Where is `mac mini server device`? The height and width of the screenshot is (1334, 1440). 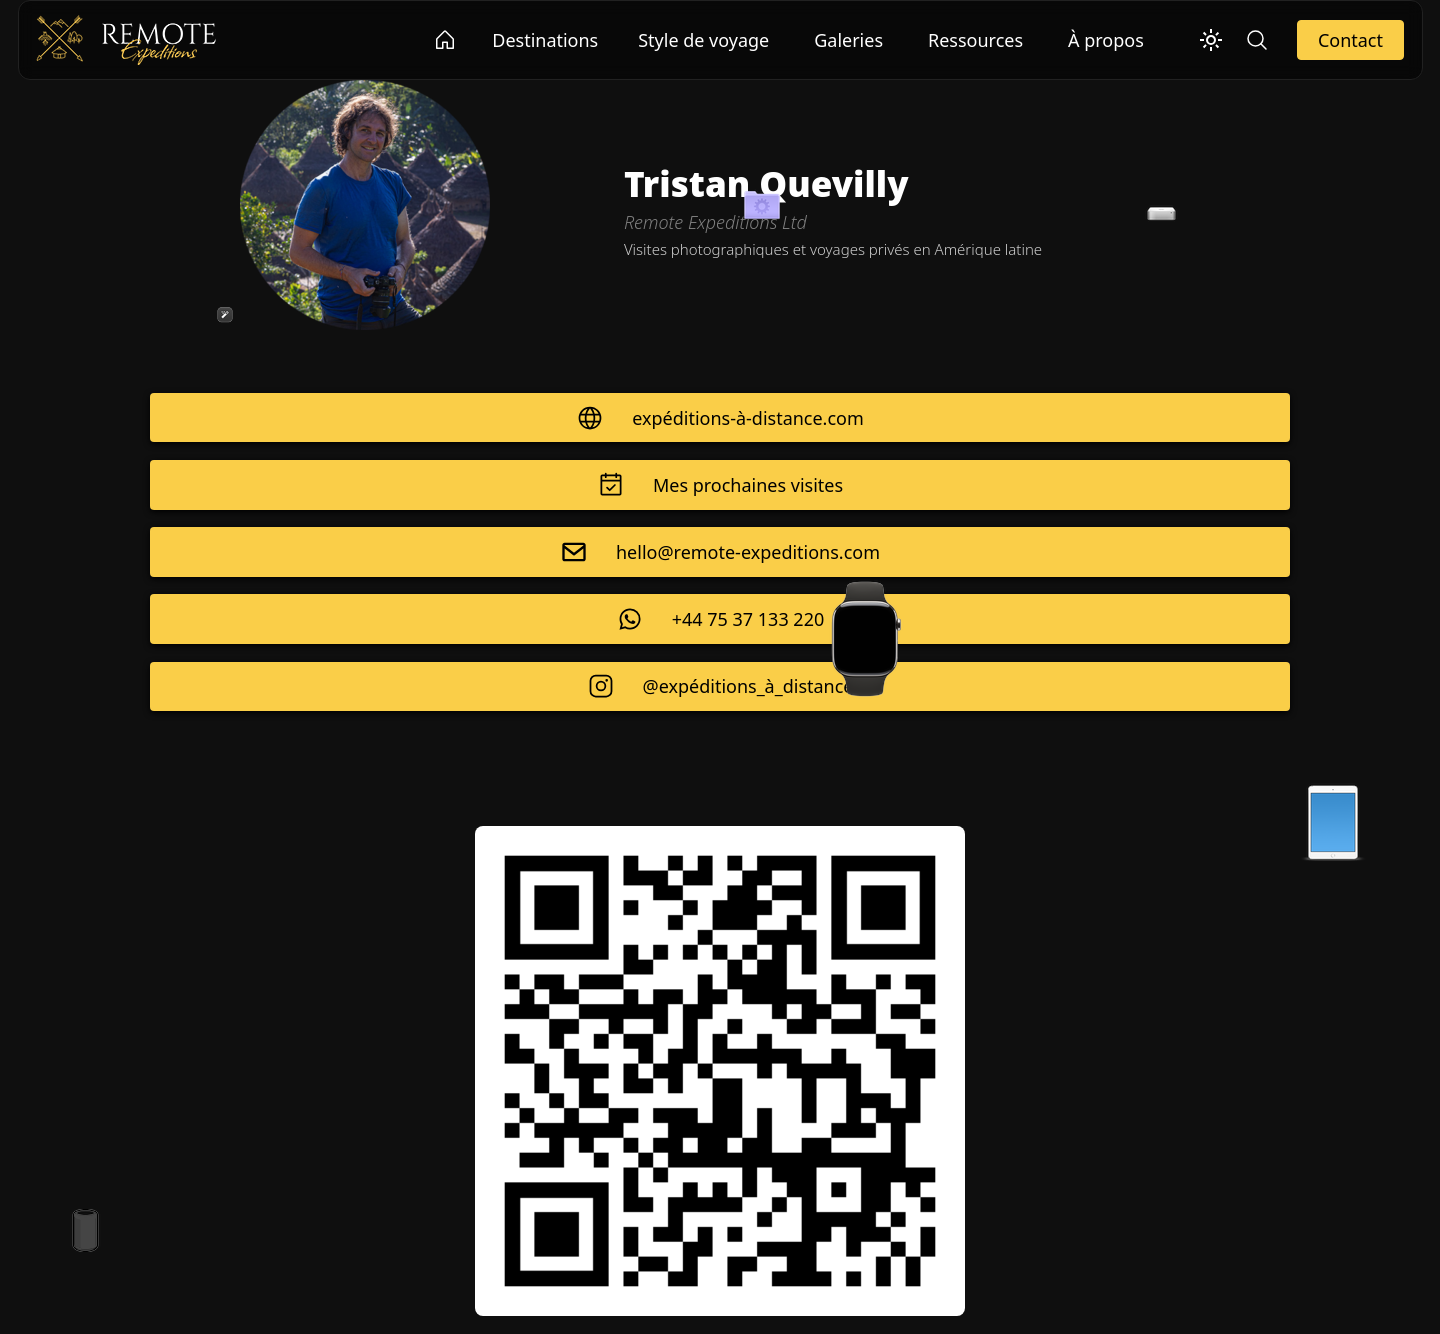
mac mini server device is located at coordinates (1161, 211).